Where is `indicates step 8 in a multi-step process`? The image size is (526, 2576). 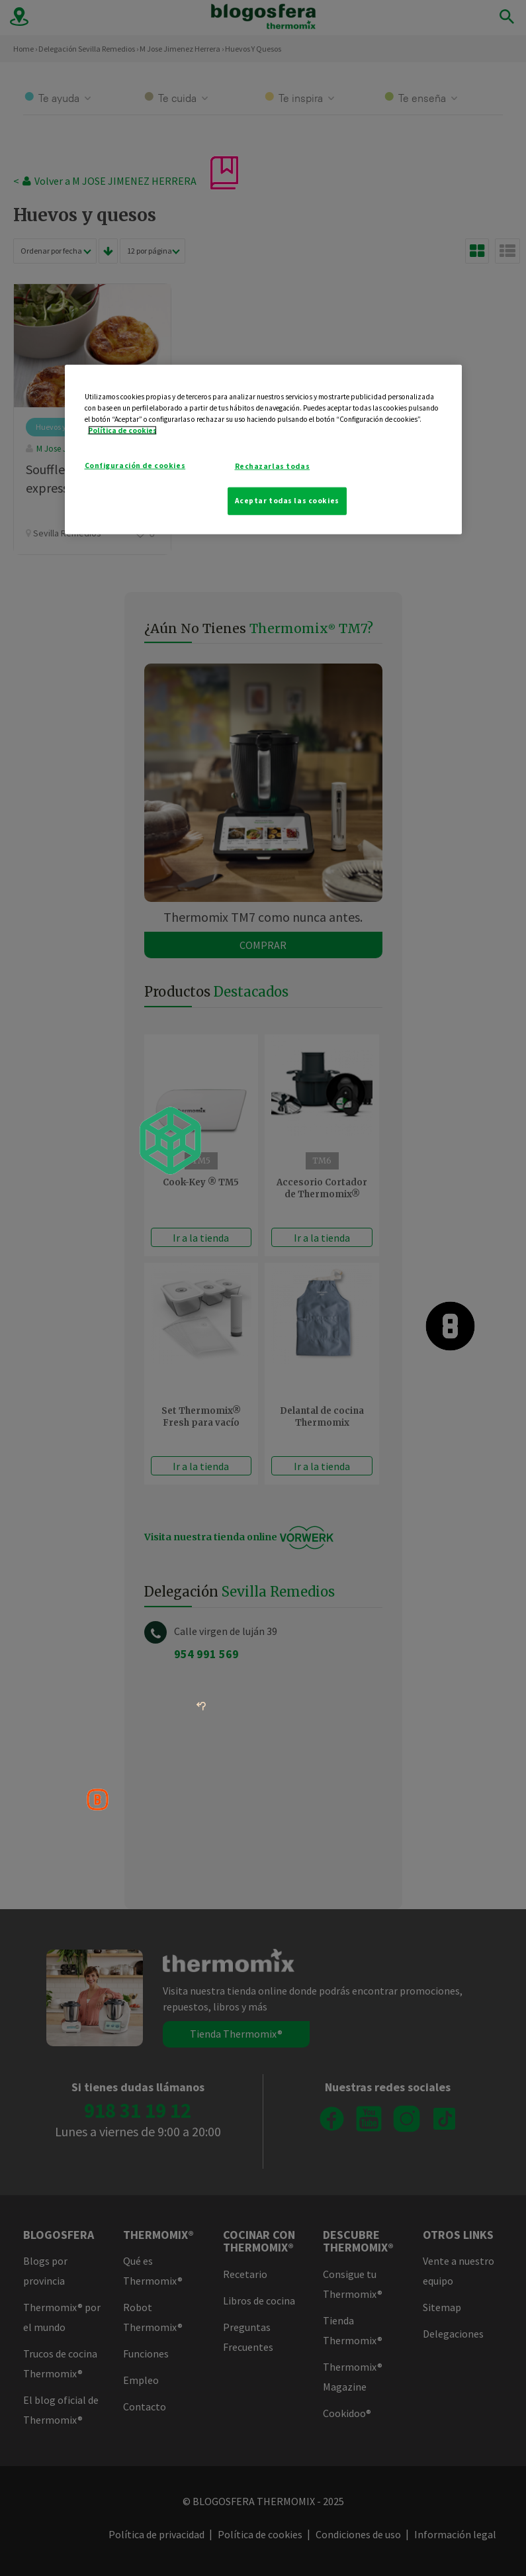
indicates step 8 in a multi-step process is located at coordinates (450, 1326).